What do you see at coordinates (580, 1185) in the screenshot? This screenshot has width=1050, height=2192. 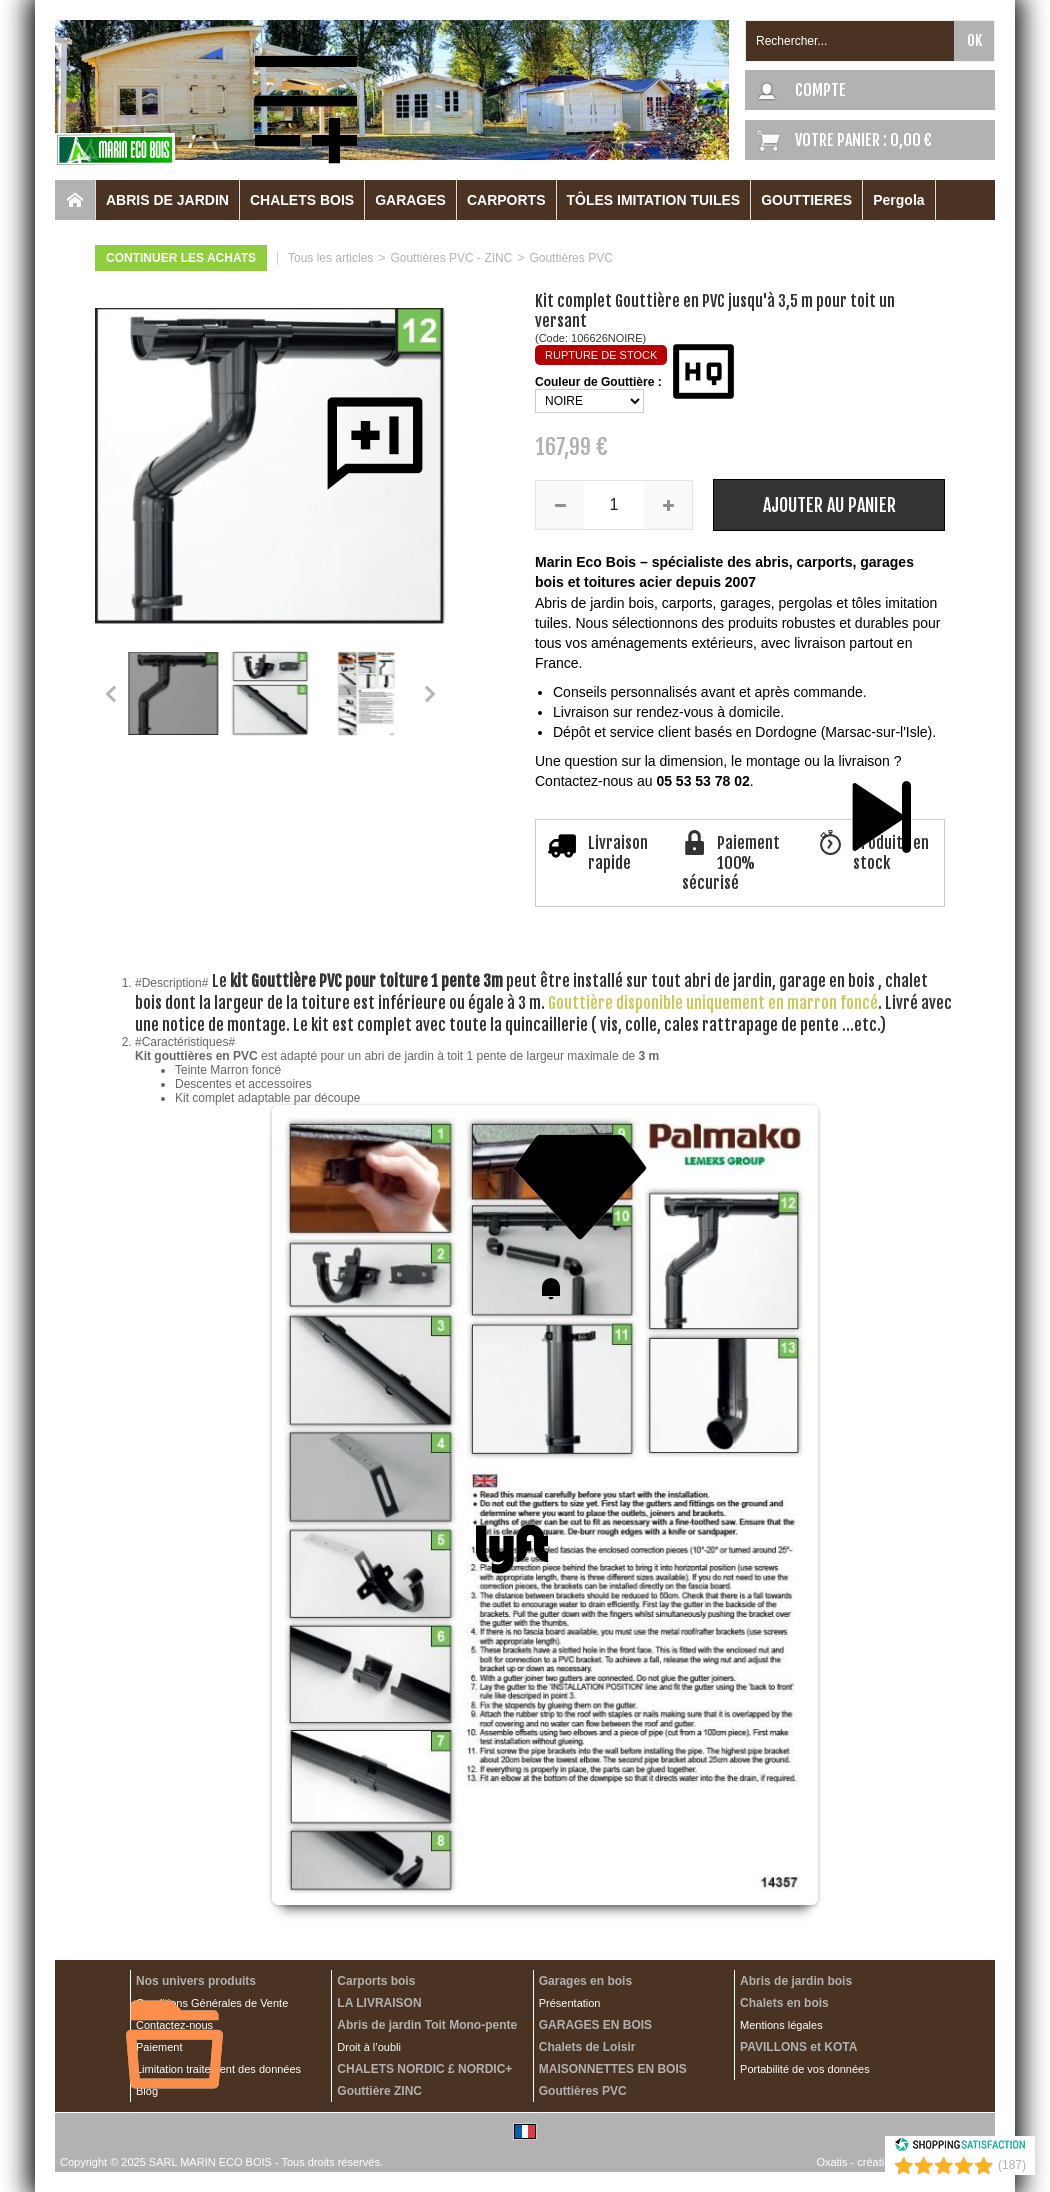 I see `indicates VIP or premium membership status` at bounding box center [580, 1185].